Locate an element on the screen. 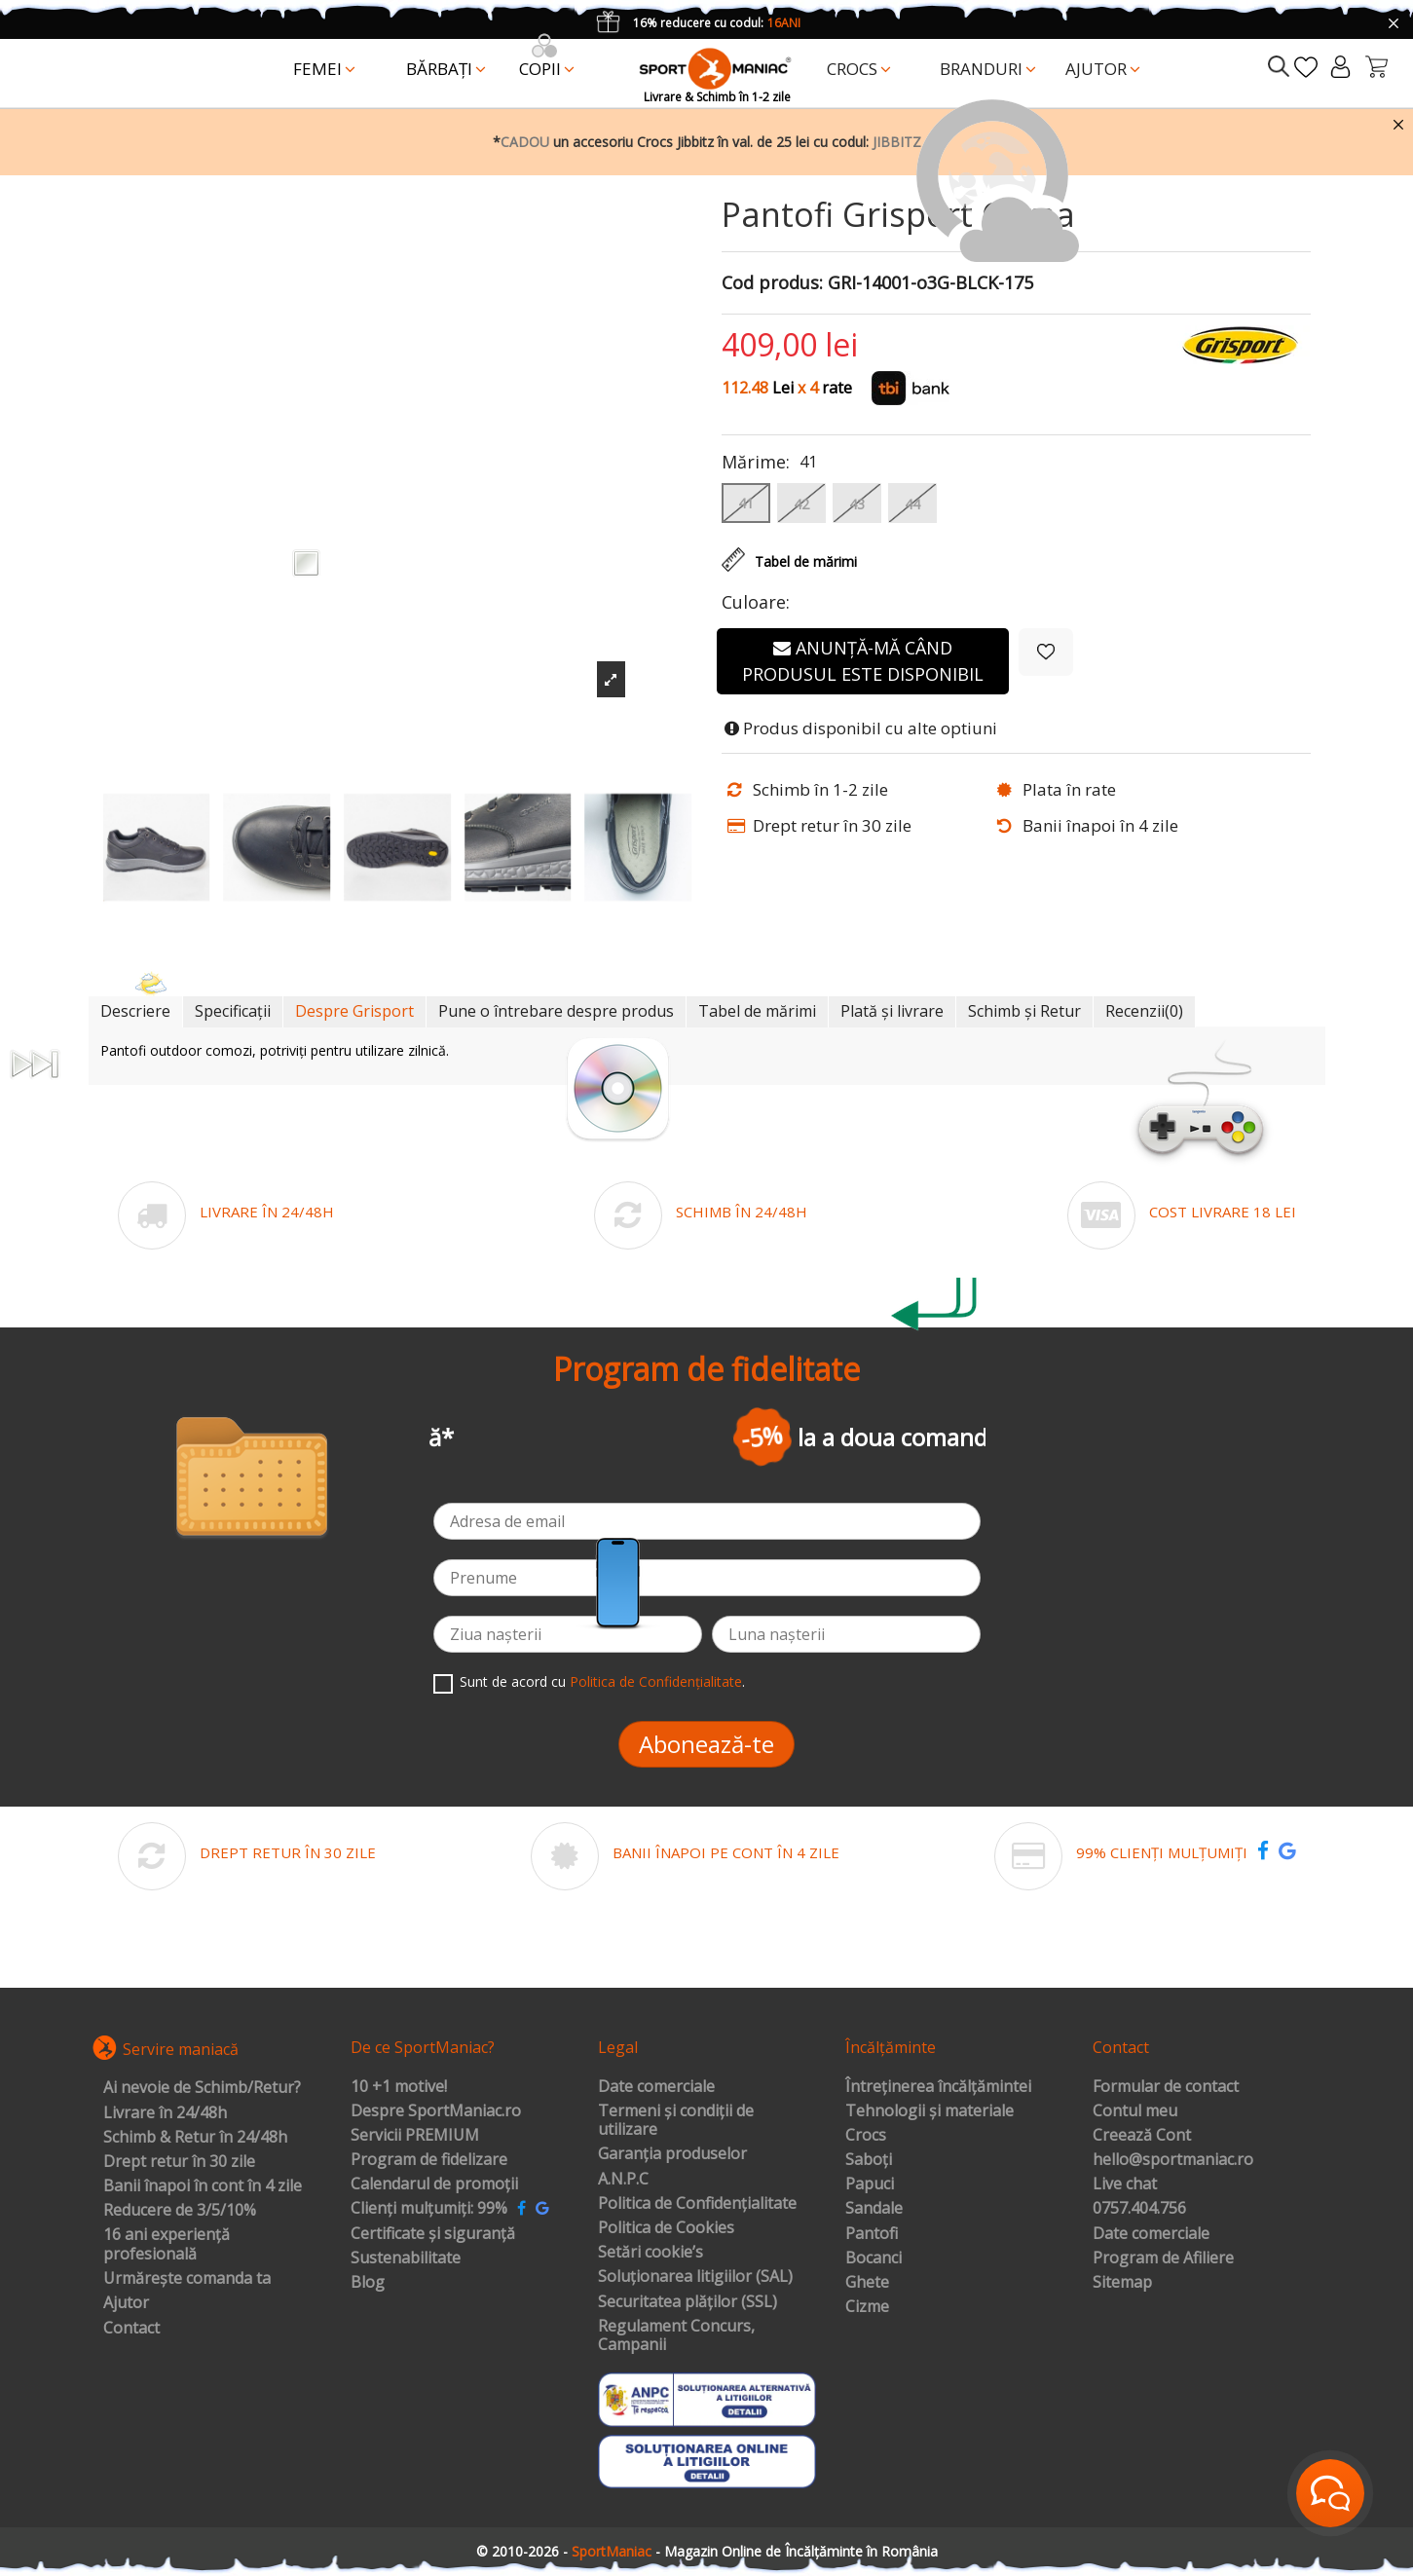  open the eatbiscuit application folder is located at coordinates (251, 1480).